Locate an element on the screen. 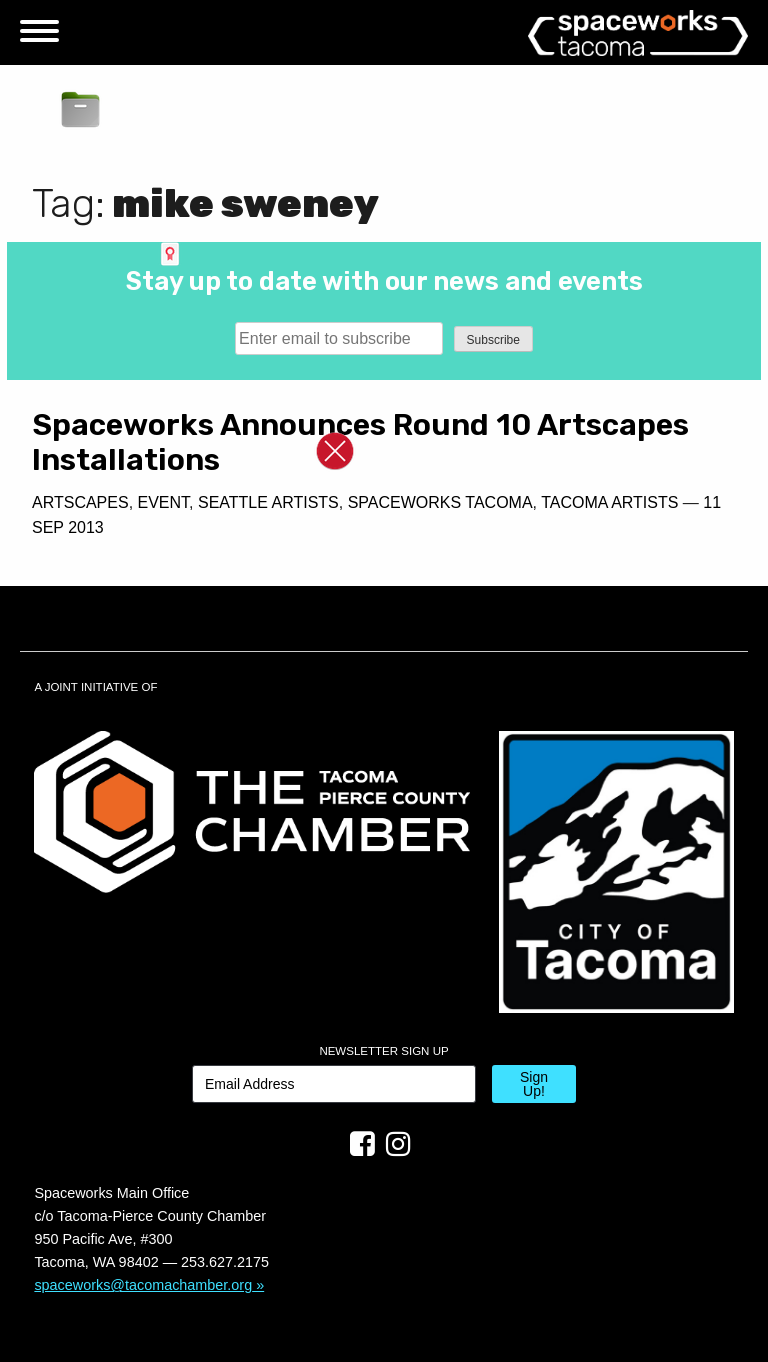 The image size is (768, 1362). indicates an Insync sync error or failure is located at coordinates (335, 451).